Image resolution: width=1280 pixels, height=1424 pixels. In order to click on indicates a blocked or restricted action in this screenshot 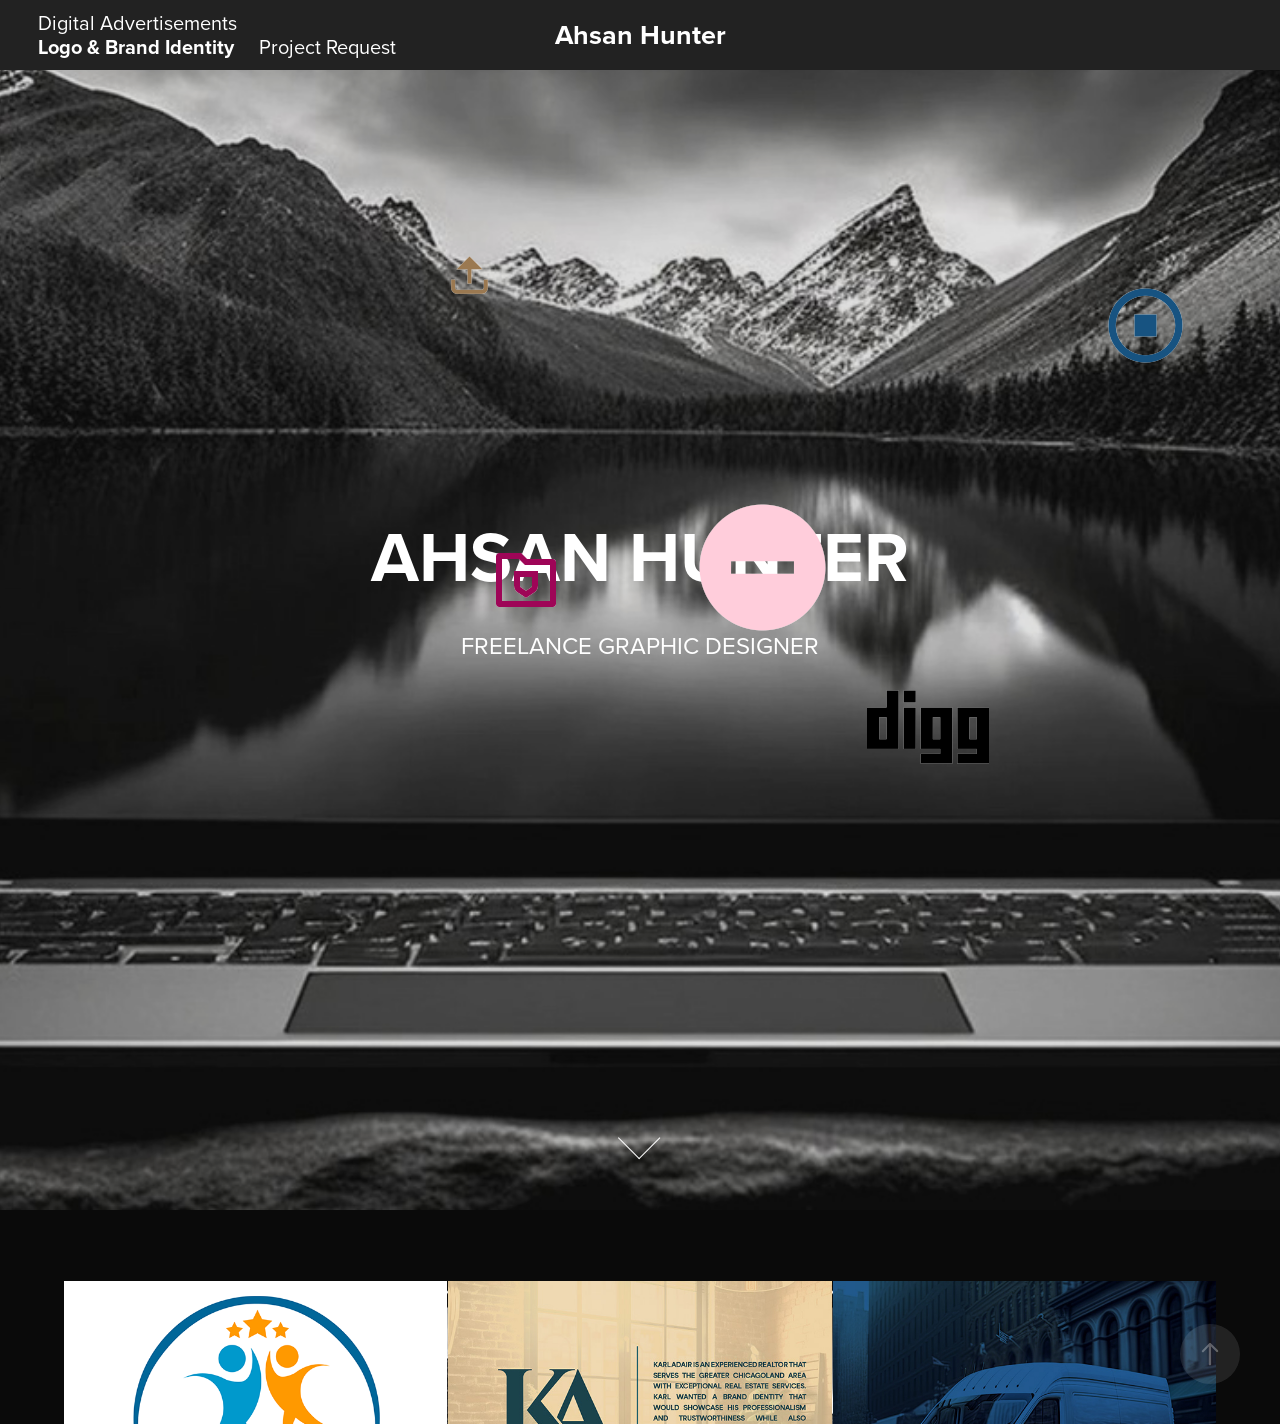, I will do `click(762, 567)`.